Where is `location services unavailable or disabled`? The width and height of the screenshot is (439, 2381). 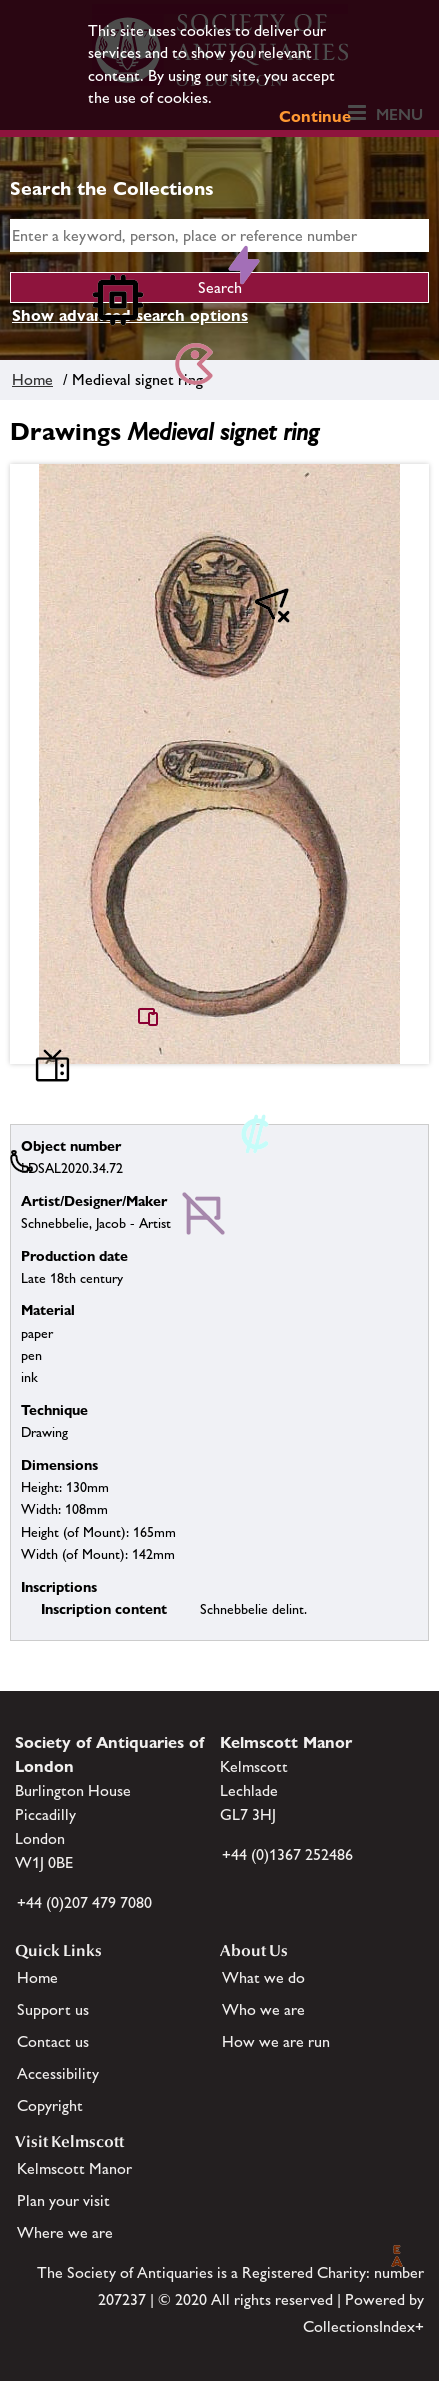
location services unavailable or disabled is located at coordinates (272, 605).